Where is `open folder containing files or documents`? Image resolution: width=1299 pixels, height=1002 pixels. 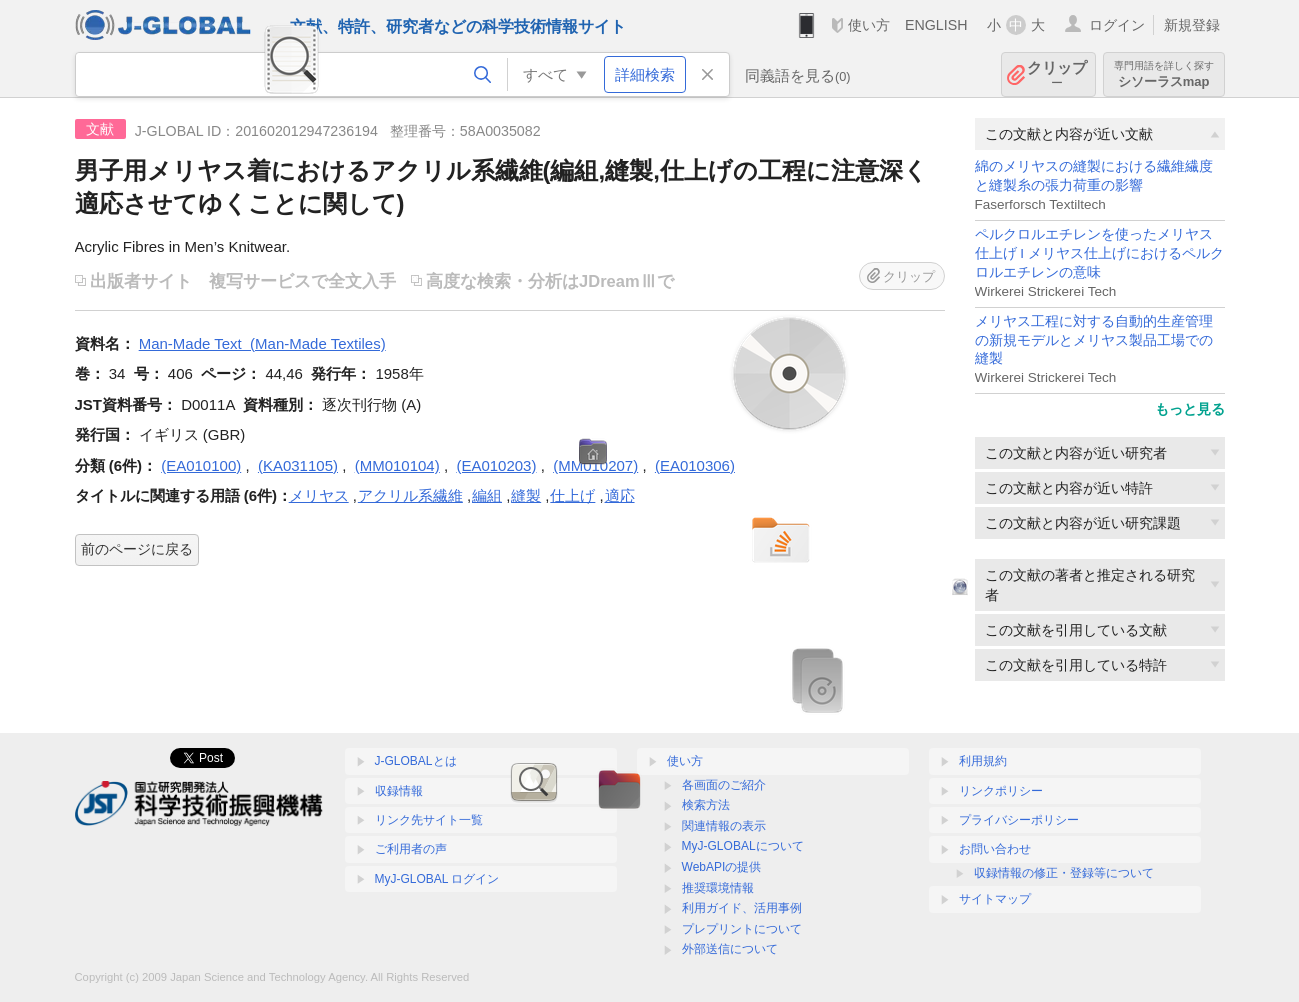
open folder containing files or documents is located at coordinates (619, 789).